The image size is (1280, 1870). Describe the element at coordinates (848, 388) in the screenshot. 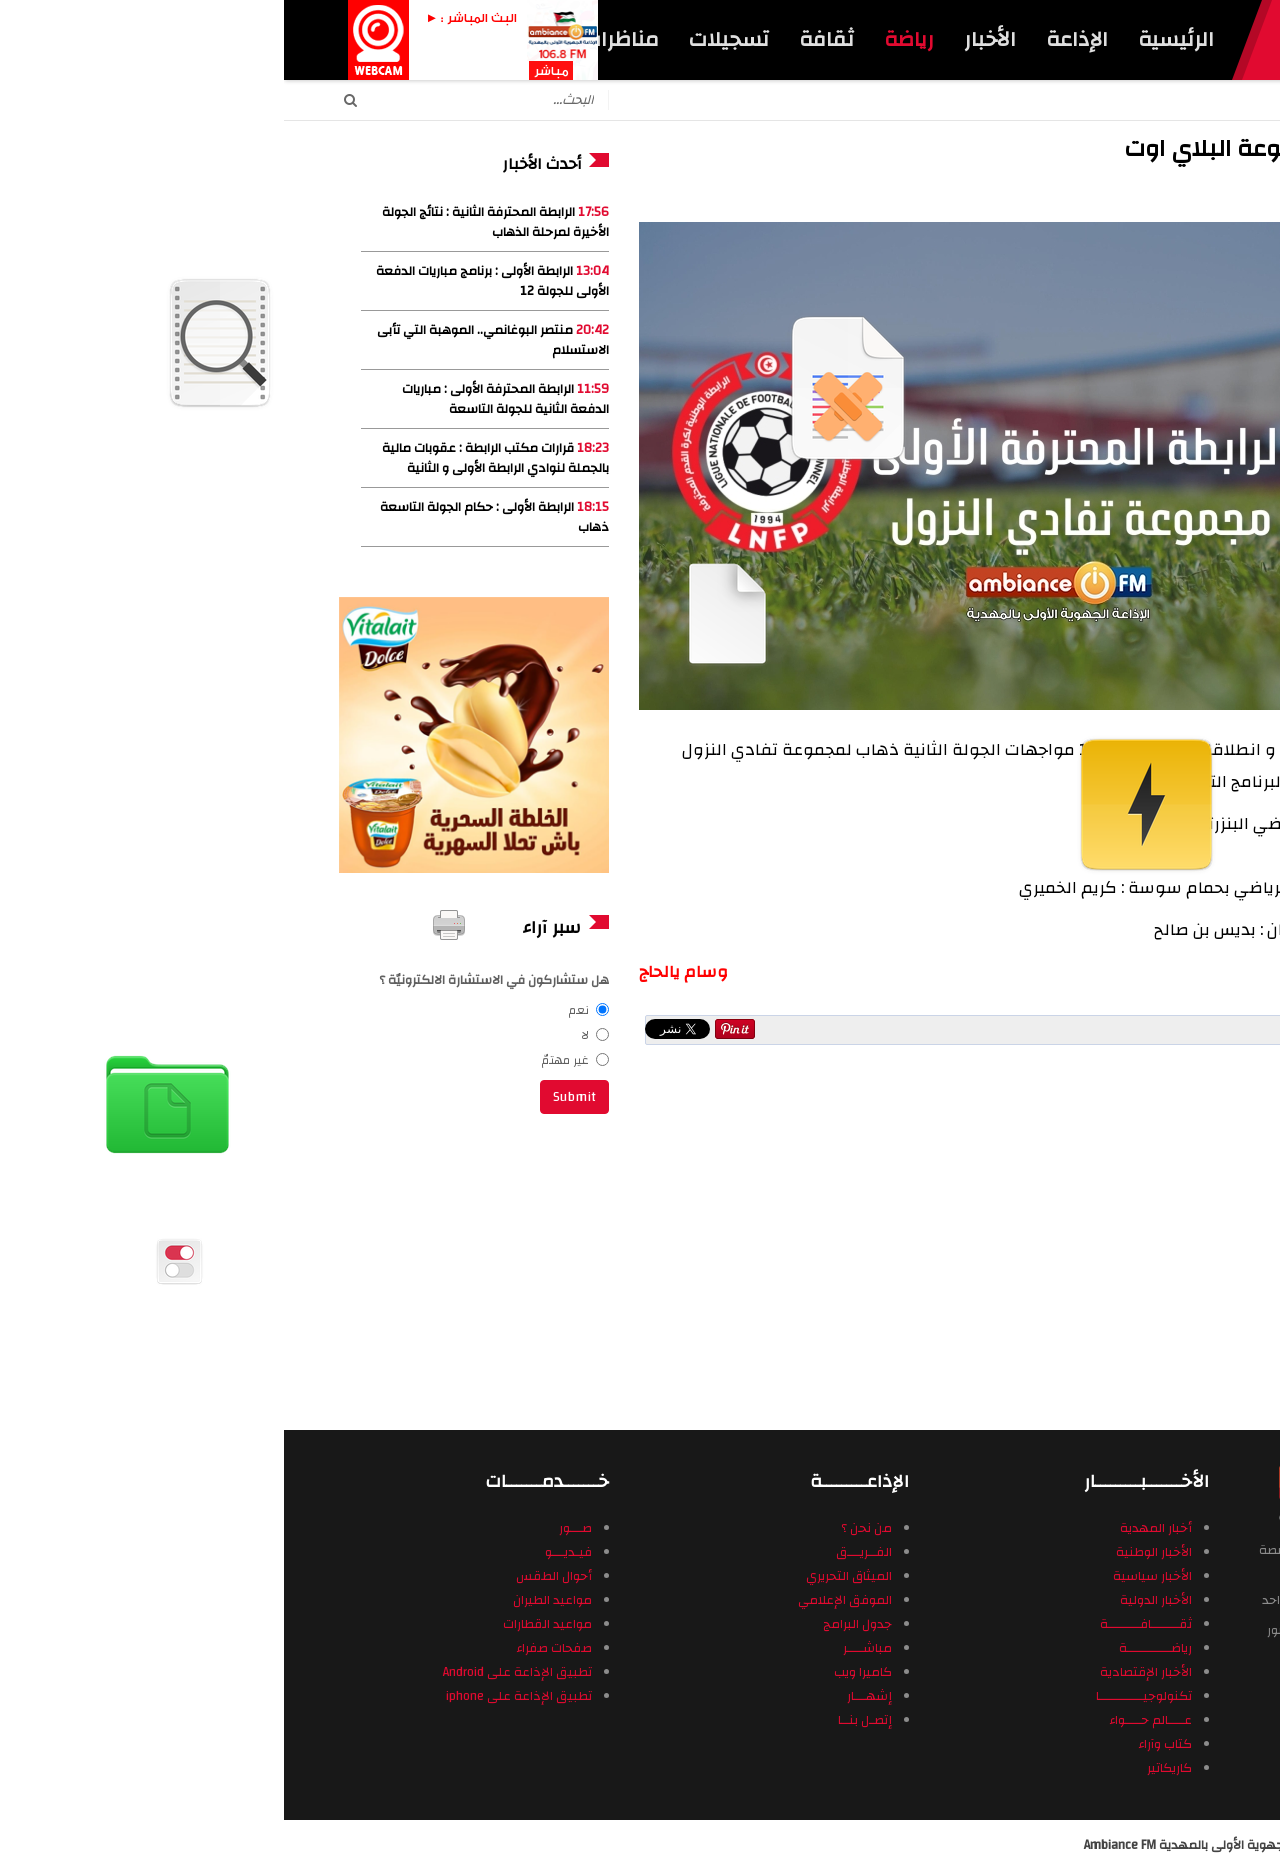

I see `a patch or diff file for code changes` at that location.